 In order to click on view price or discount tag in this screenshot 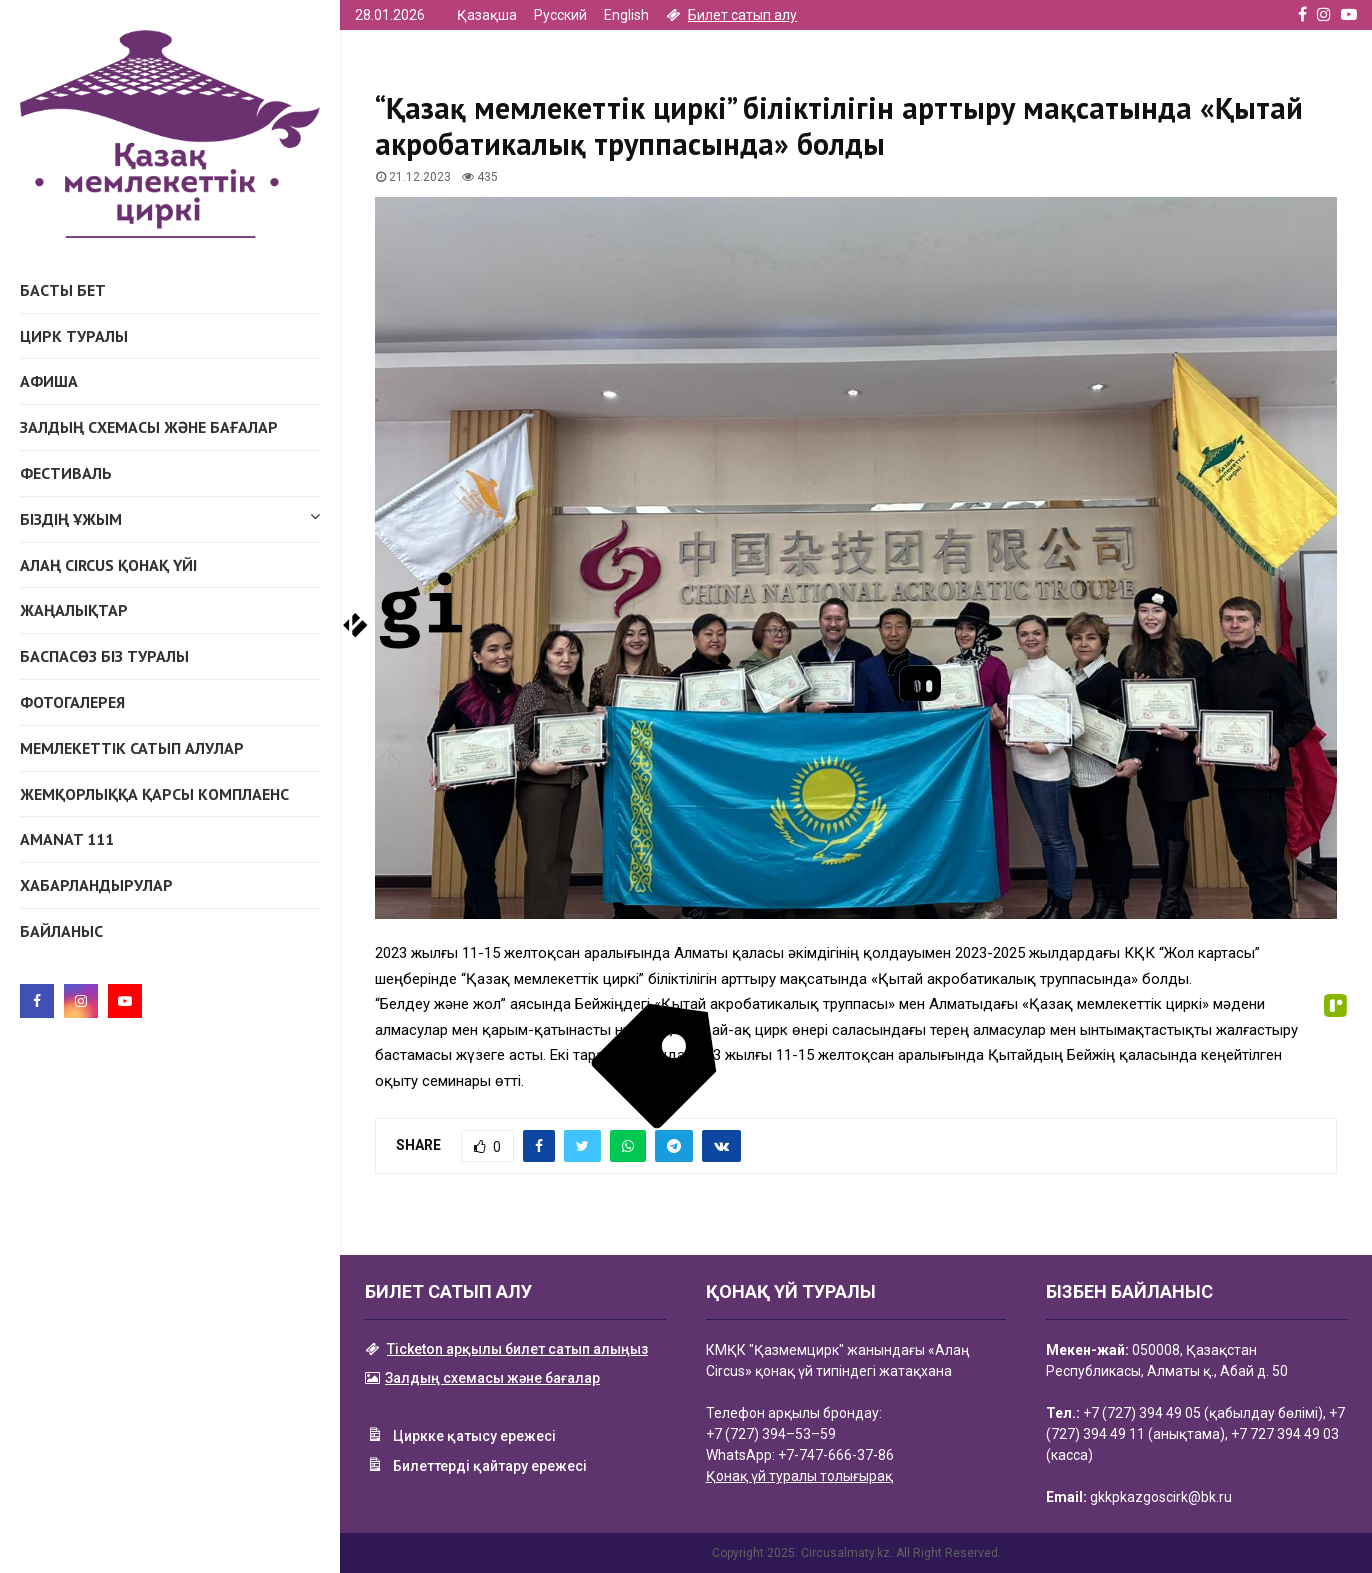, I will do `click(655, 1063)`.